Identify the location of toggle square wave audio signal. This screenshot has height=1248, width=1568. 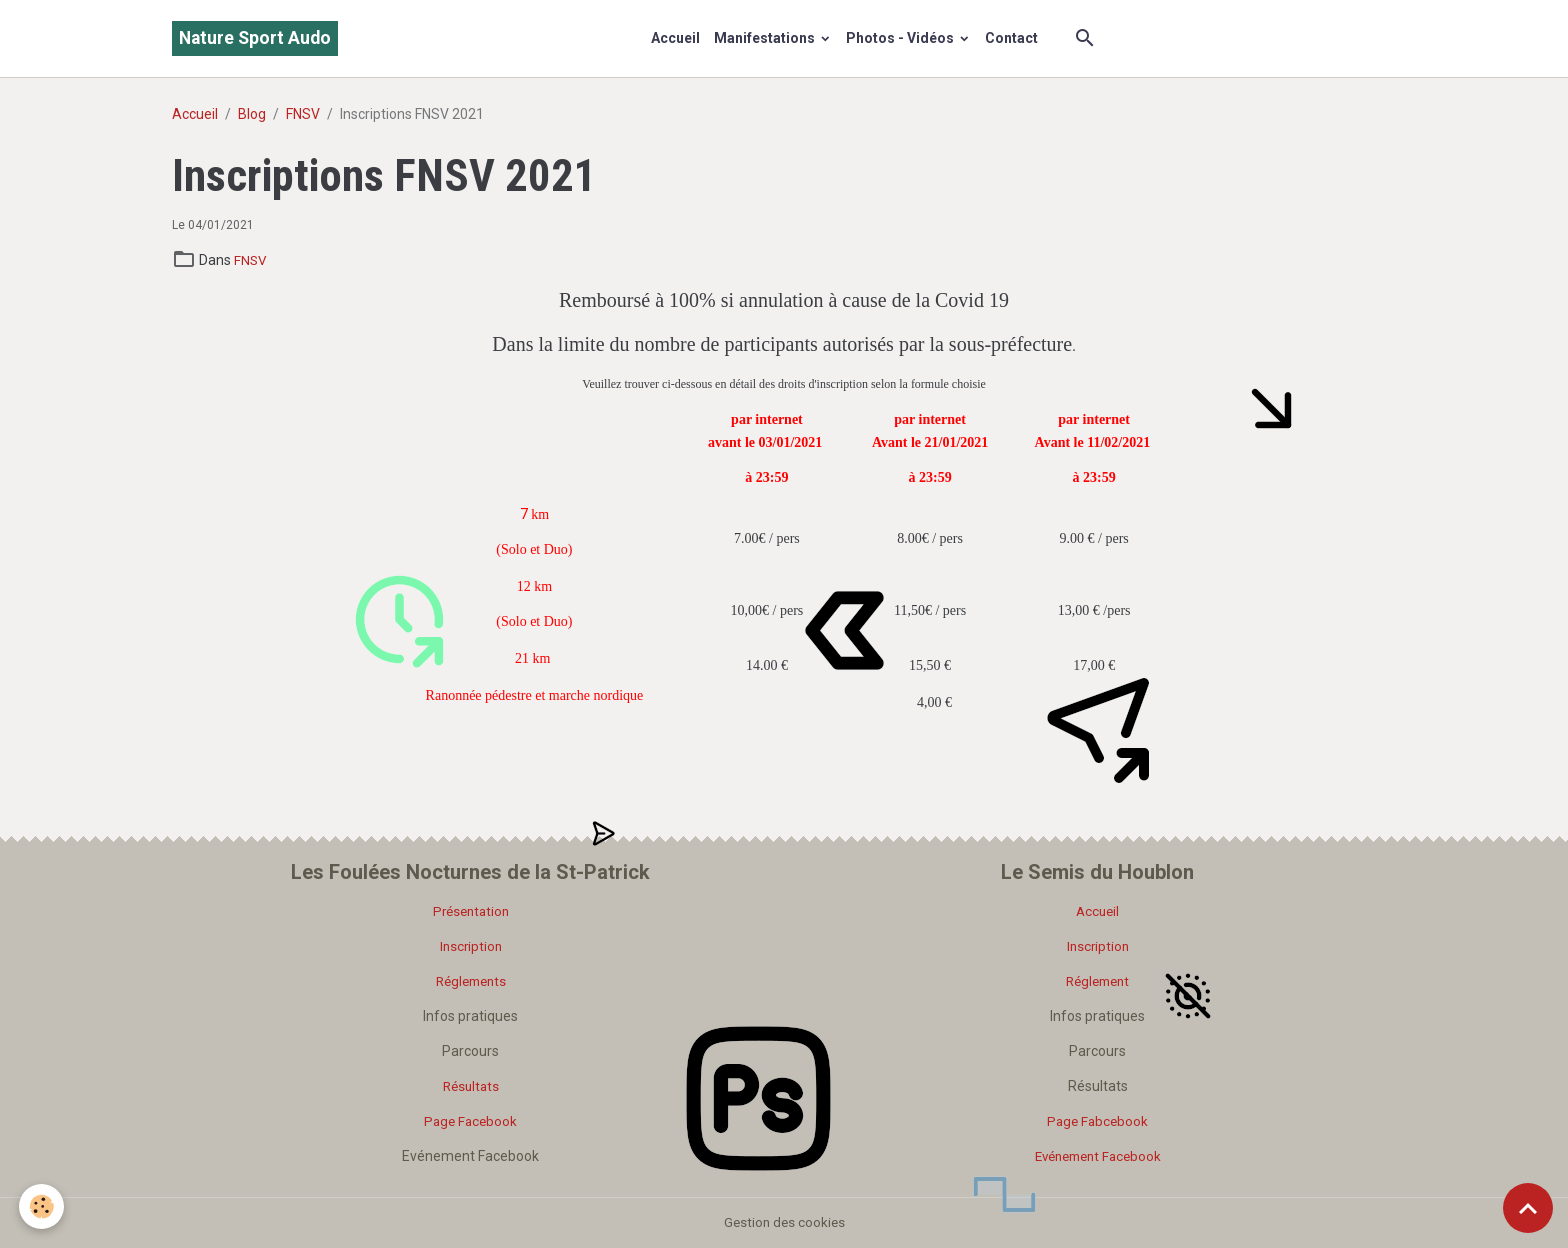
(1004, 1194).